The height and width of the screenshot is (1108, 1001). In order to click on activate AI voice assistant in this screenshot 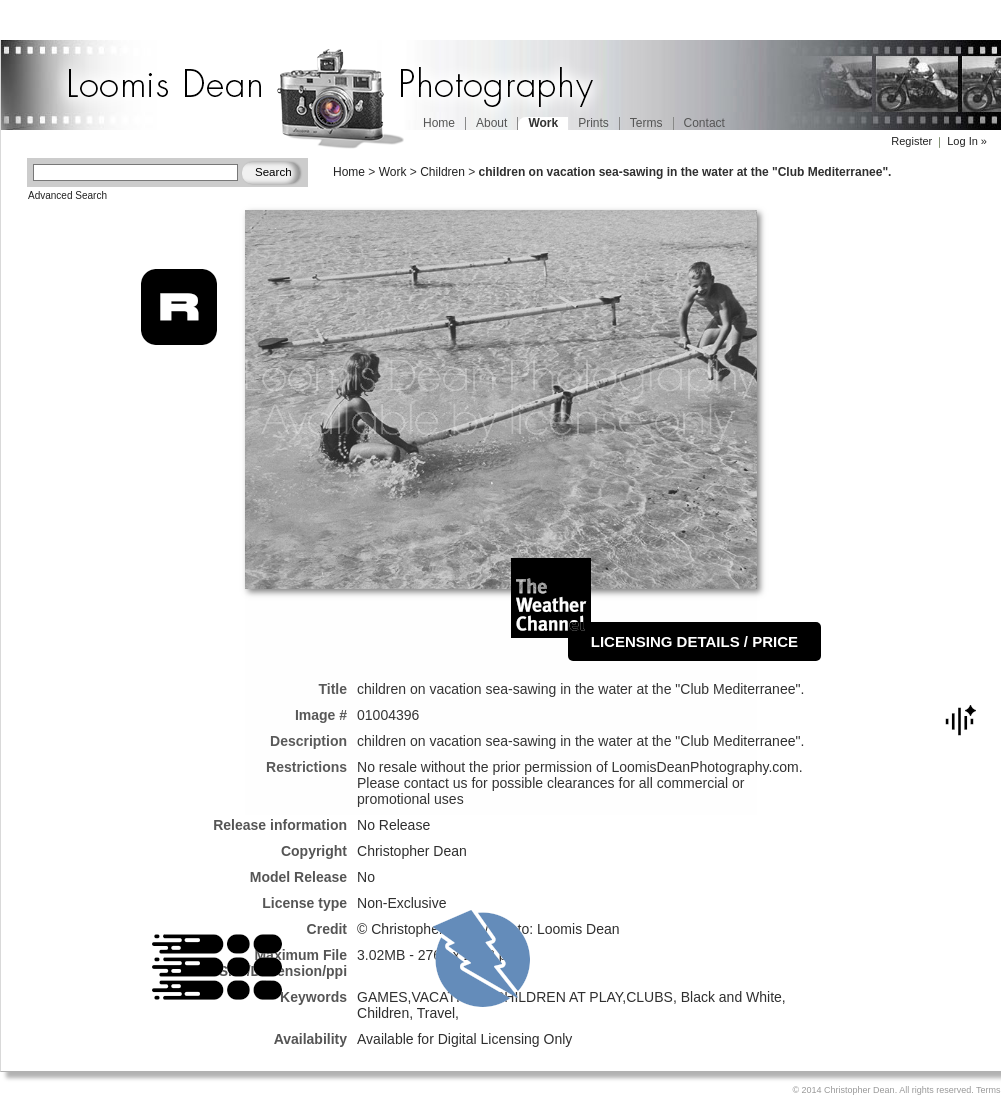, I will do `click(959, 721)`.